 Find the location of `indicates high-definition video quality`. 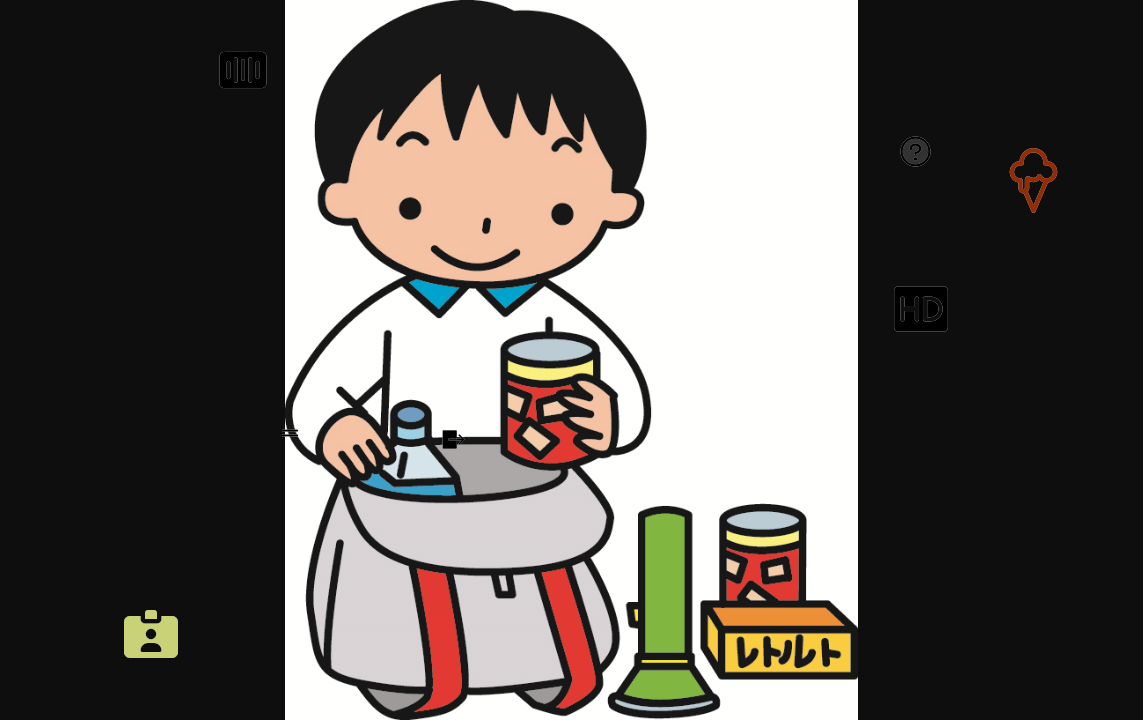

indicates high-definition video quality is located at coordinates (921, 309).